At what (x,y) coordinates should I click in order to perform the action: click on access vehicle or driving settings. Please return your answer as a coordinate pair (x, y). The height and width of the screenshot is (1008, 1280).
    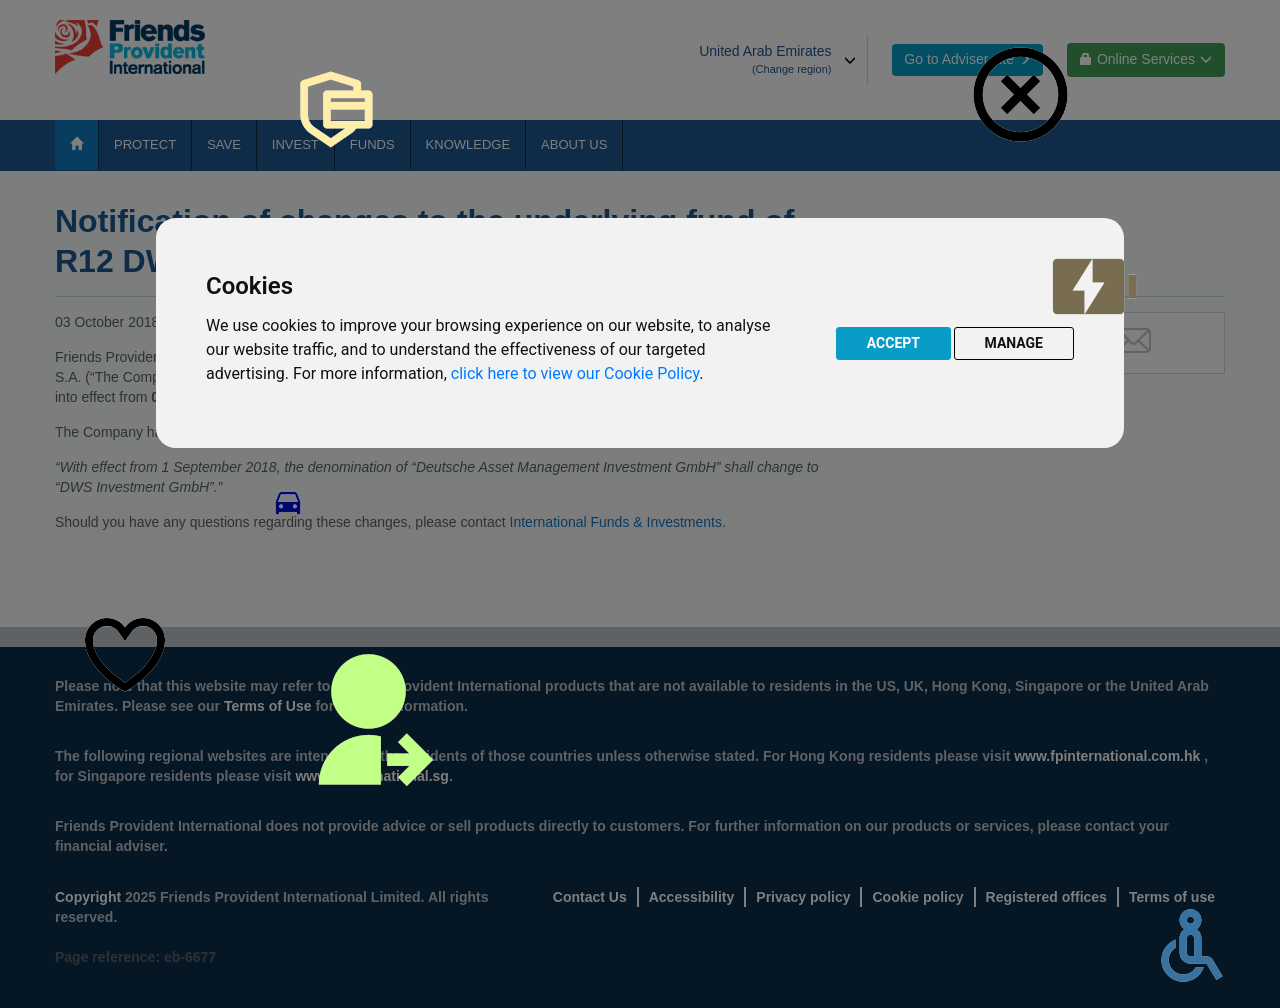
    Looking at the image, I should click on (288, 502).